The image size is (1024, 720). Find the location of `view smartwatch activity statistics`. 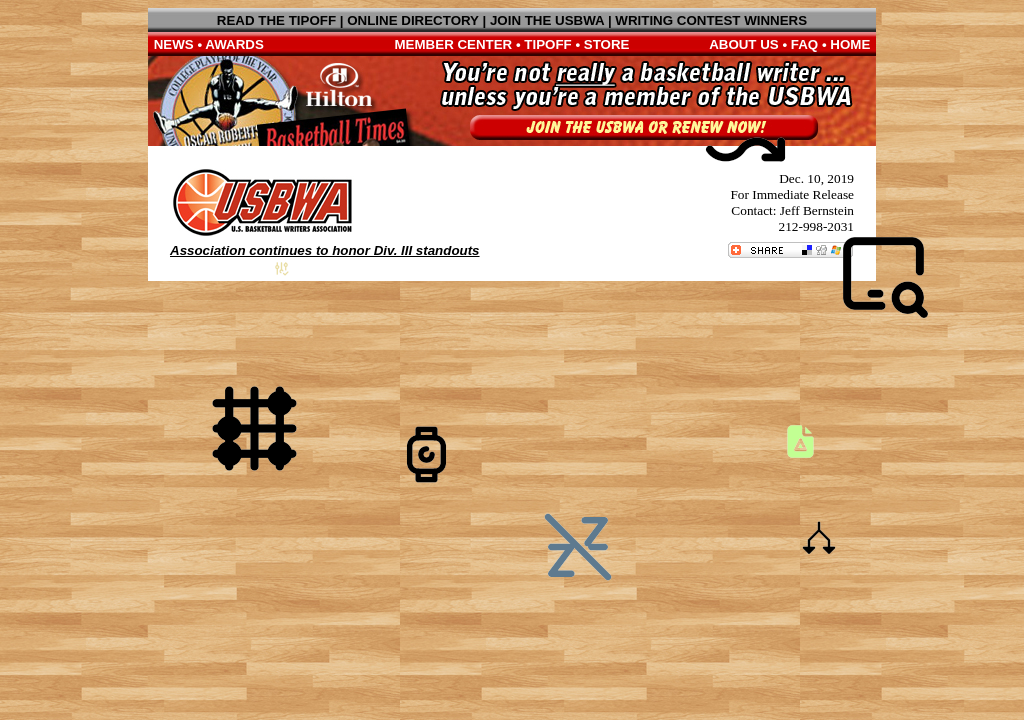

view smartwatch activity statistics is located at coordinates (426, 454).